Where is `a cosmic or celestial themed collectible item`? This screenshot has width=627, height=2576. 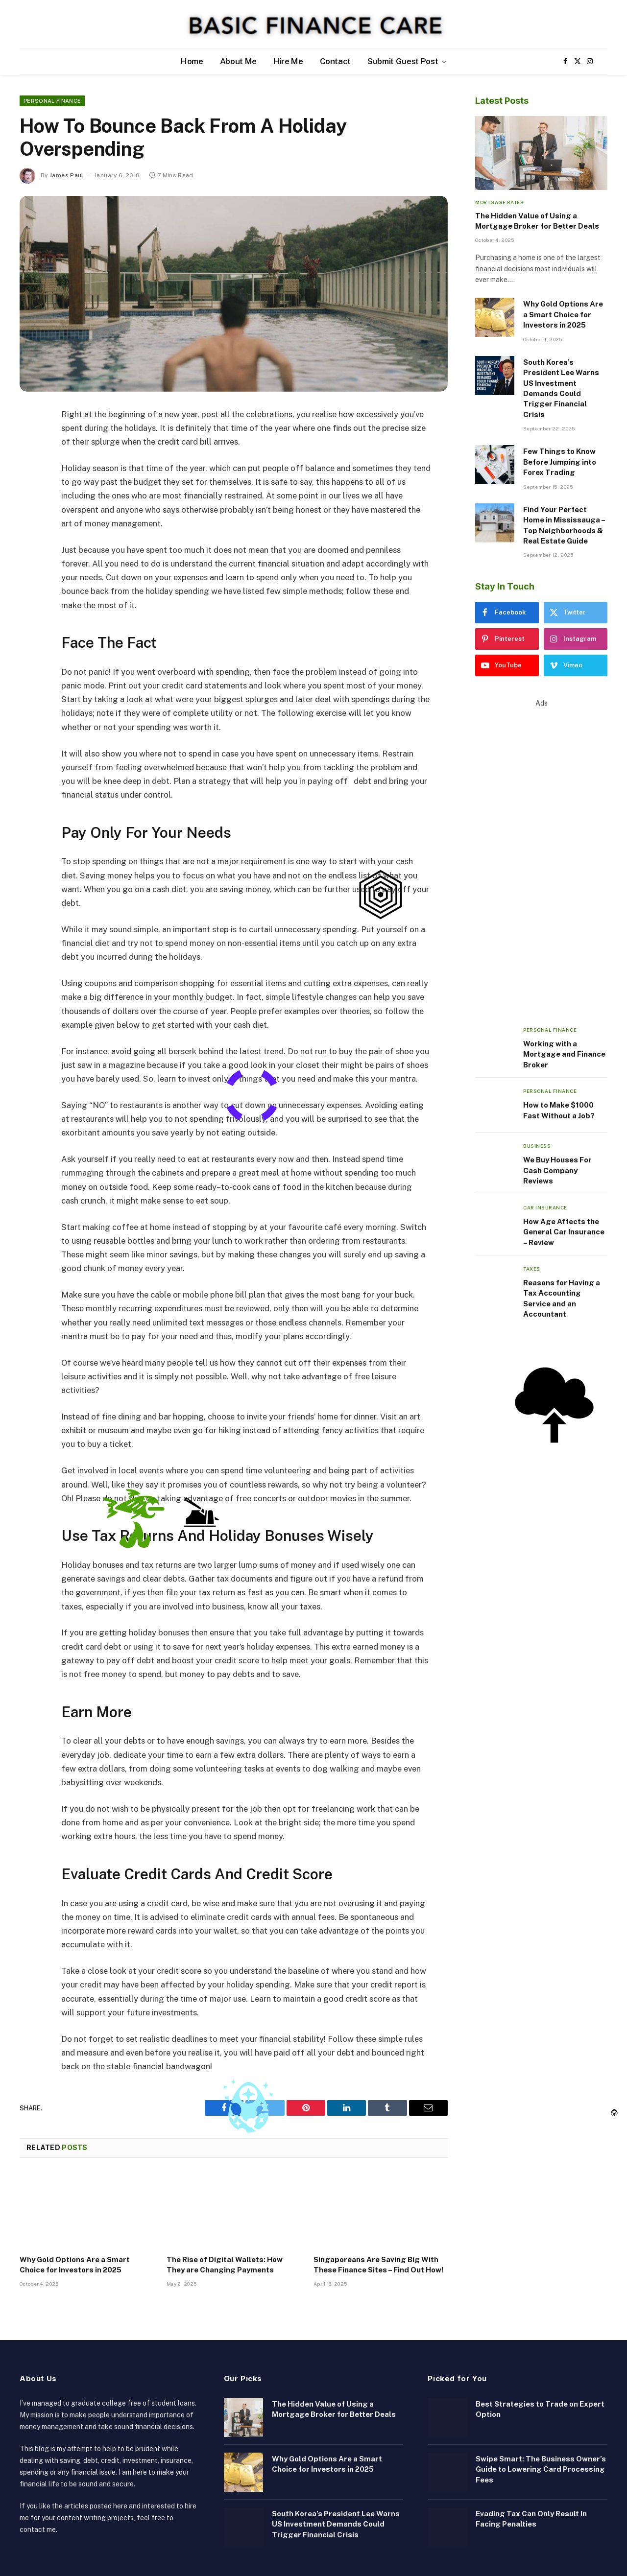
a cosmic or celestial themed collectible item is located at coordinates (248, 2105).